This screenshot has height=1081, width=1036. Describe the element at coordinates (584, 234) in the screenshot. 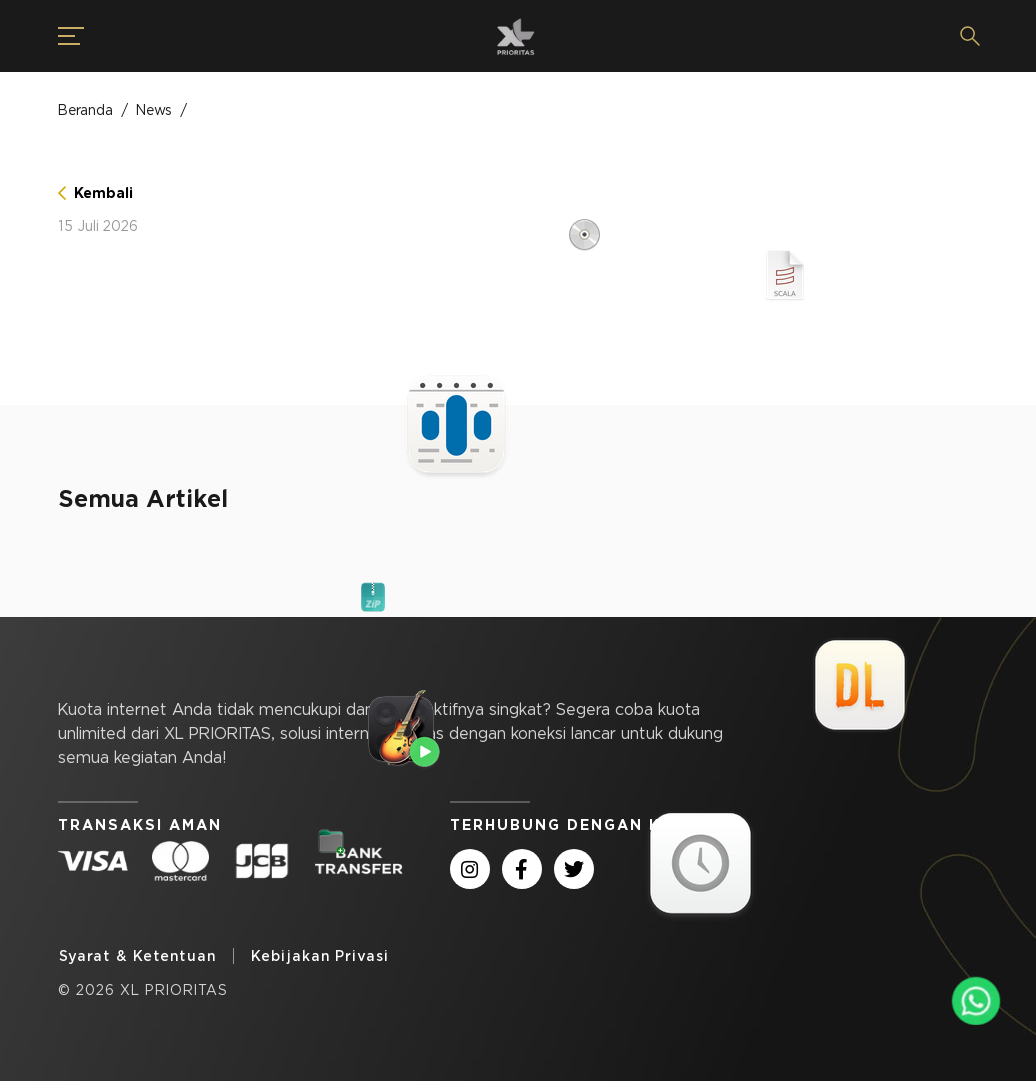

I see `unmount or eject a DVD disc` at that location.